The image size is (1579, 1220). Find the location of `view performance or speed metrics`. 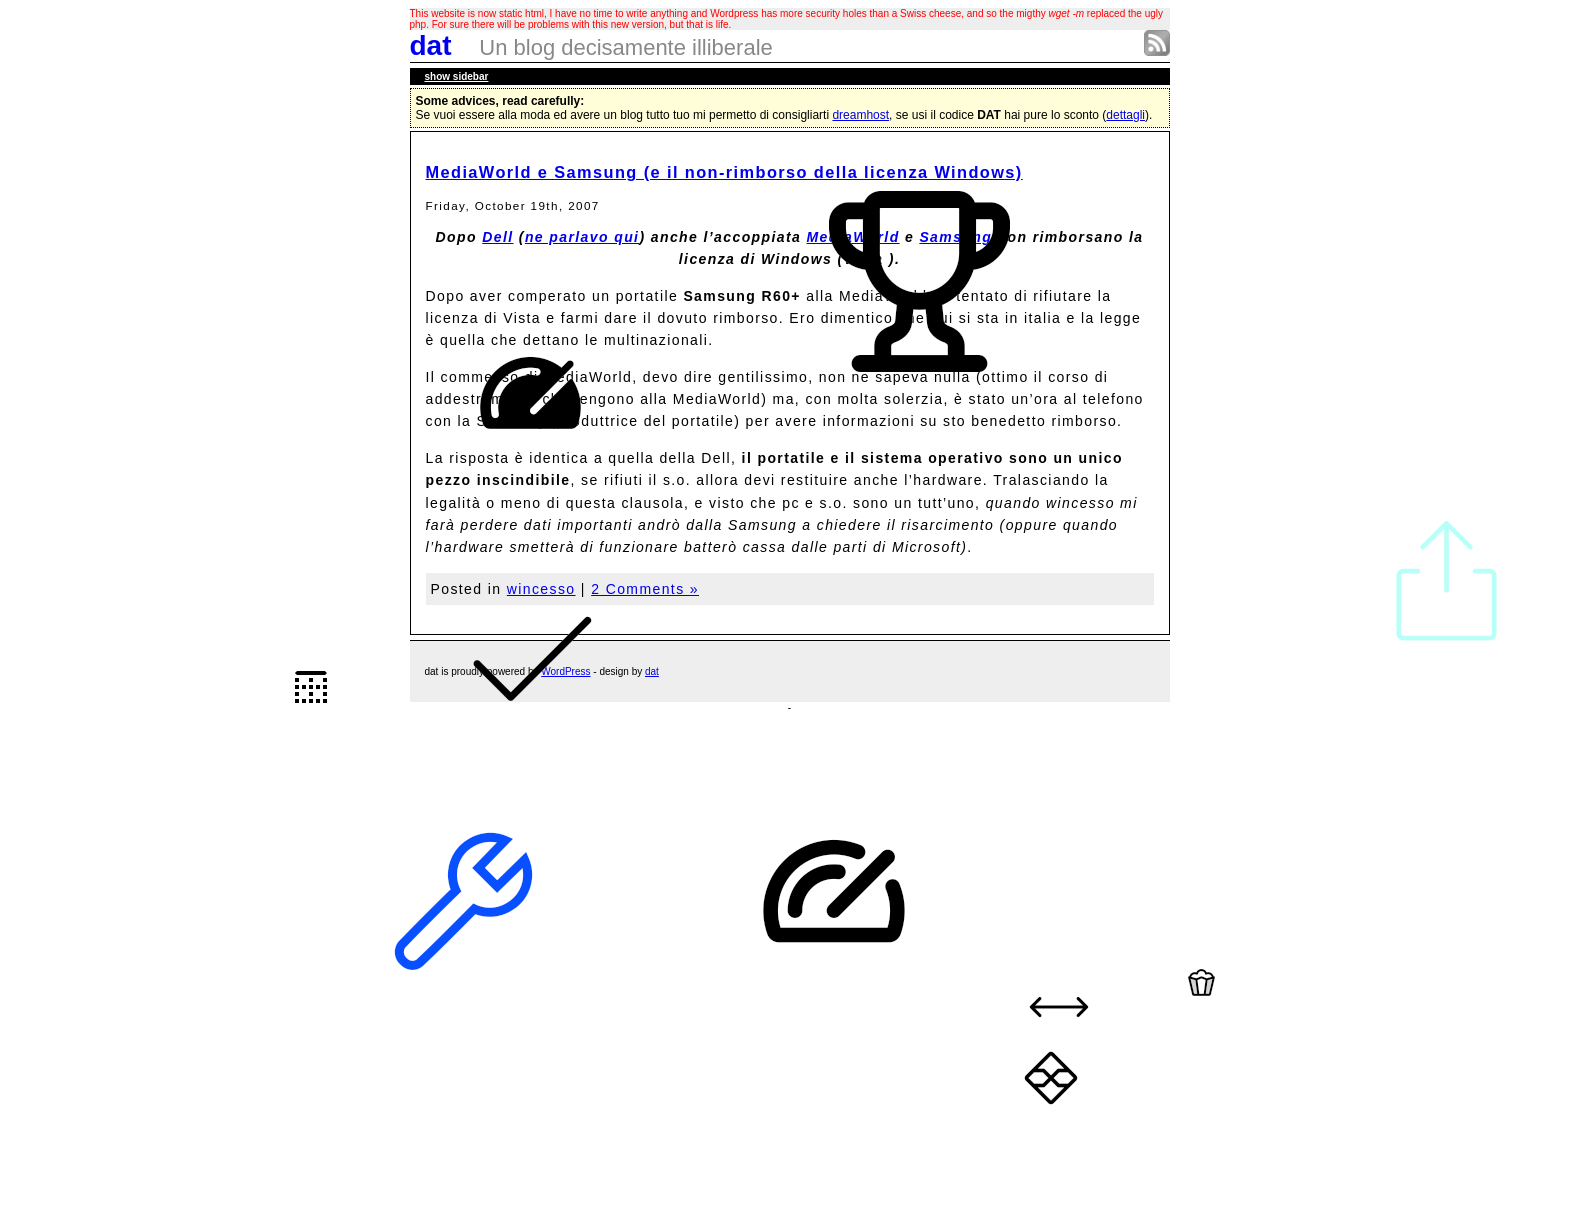

view performance or speed metrics is located at coordinates (834, 896).